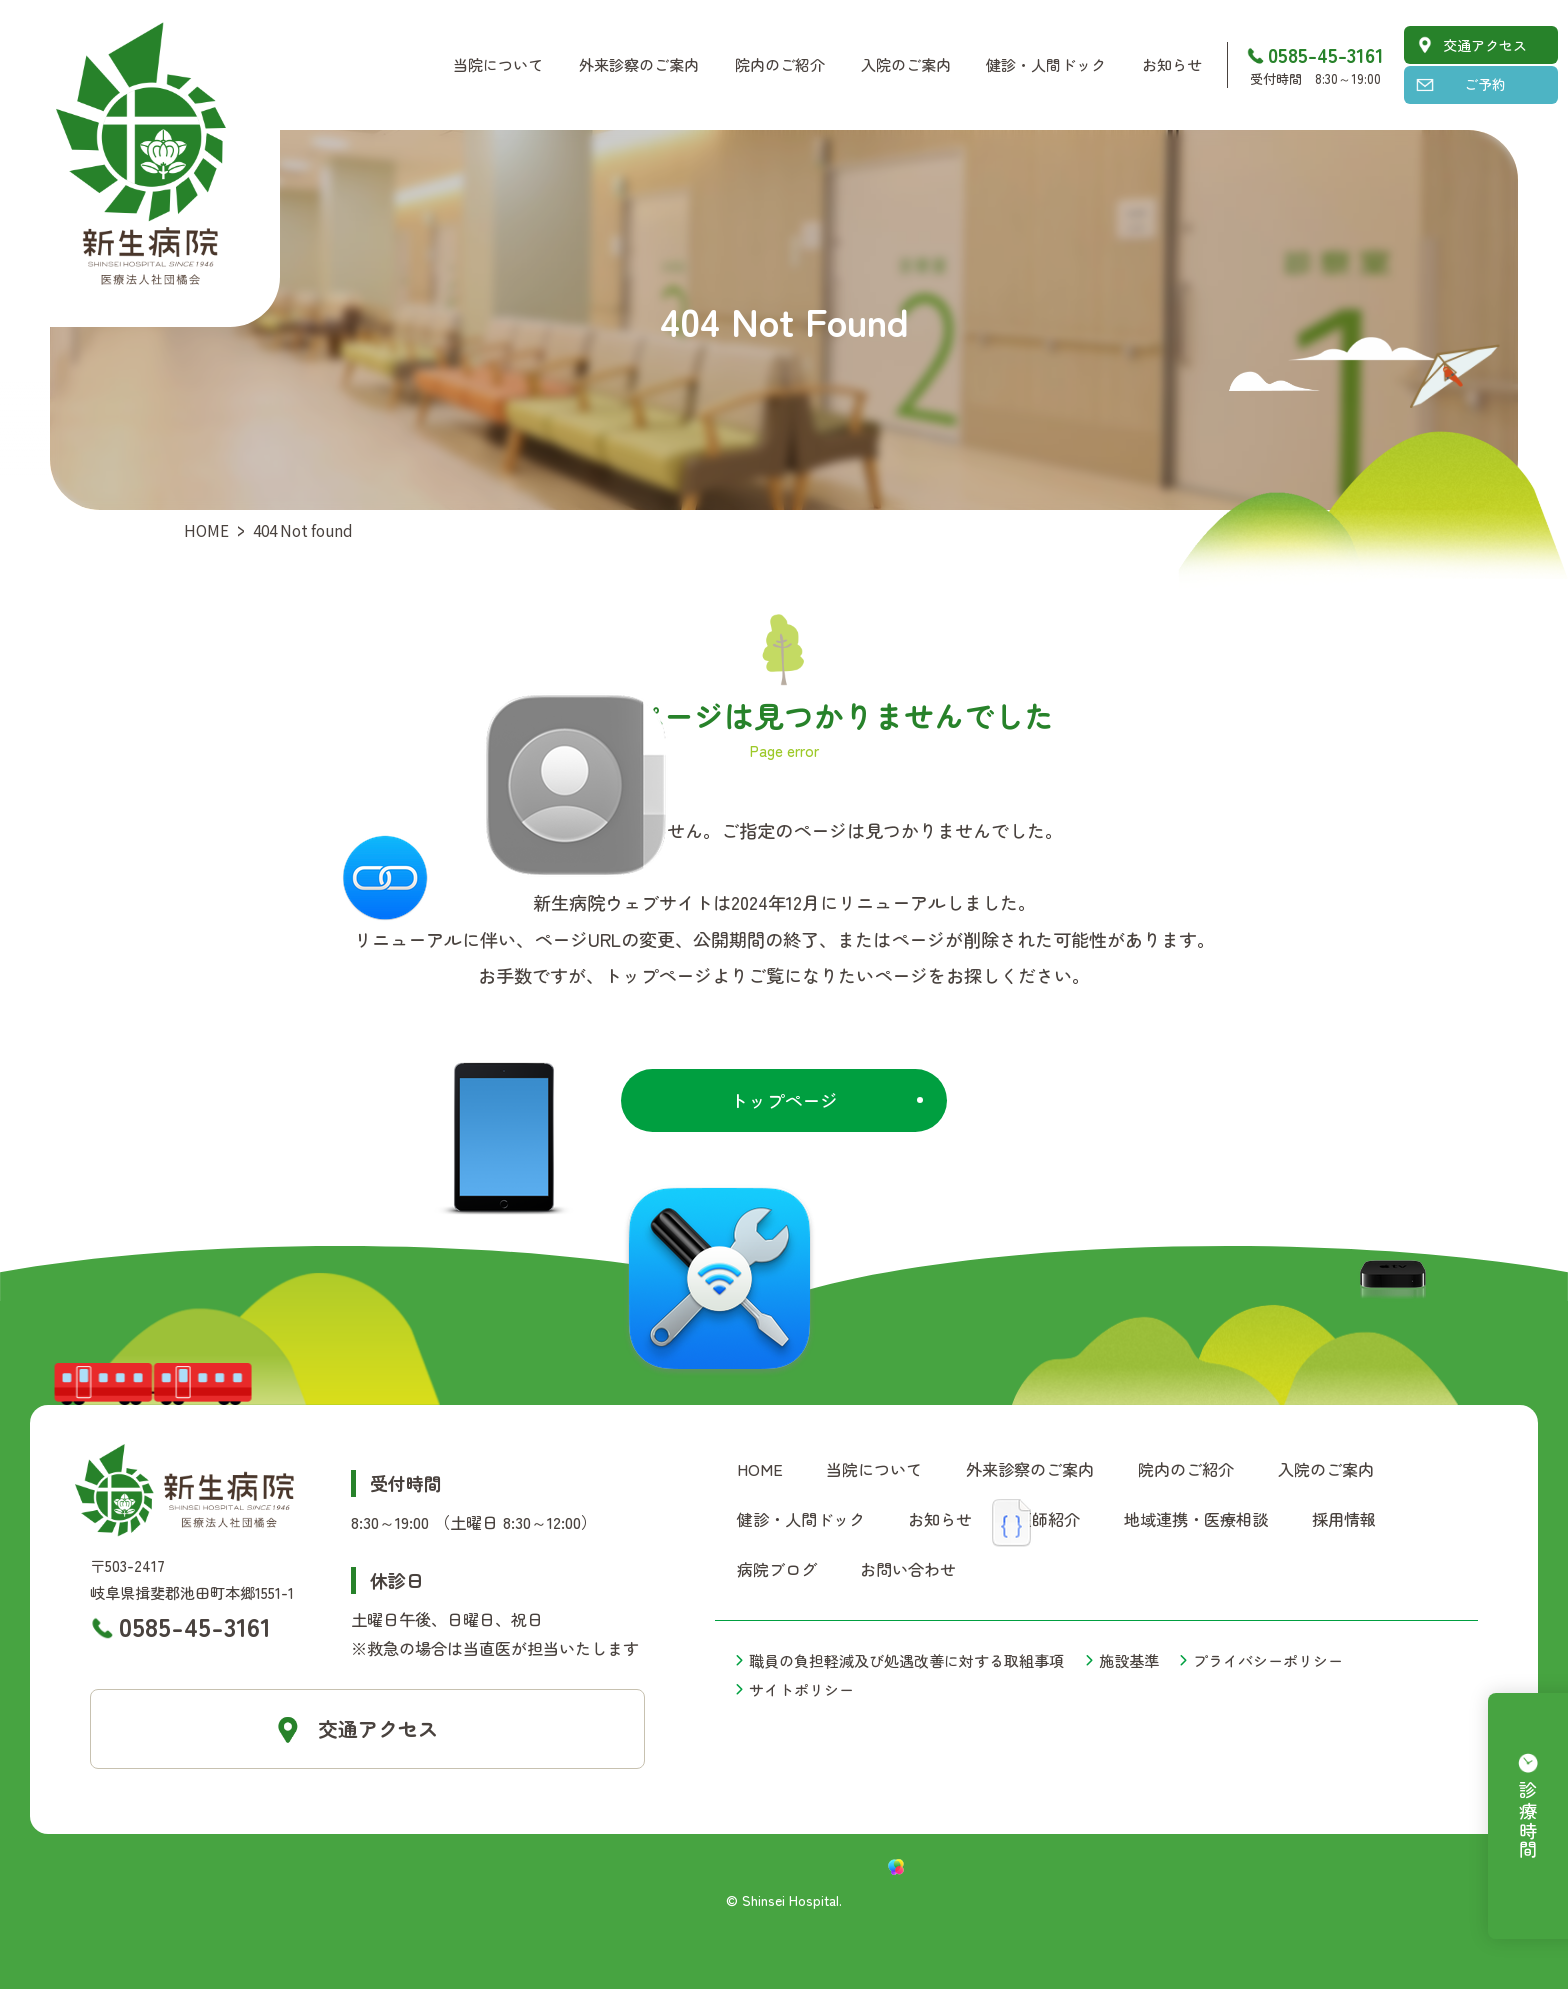 The height and width of the screenshot is (1989, 1568). Describe the element at coordinates (576, 785) in the screenshot. I see `open contacts app` at that location.